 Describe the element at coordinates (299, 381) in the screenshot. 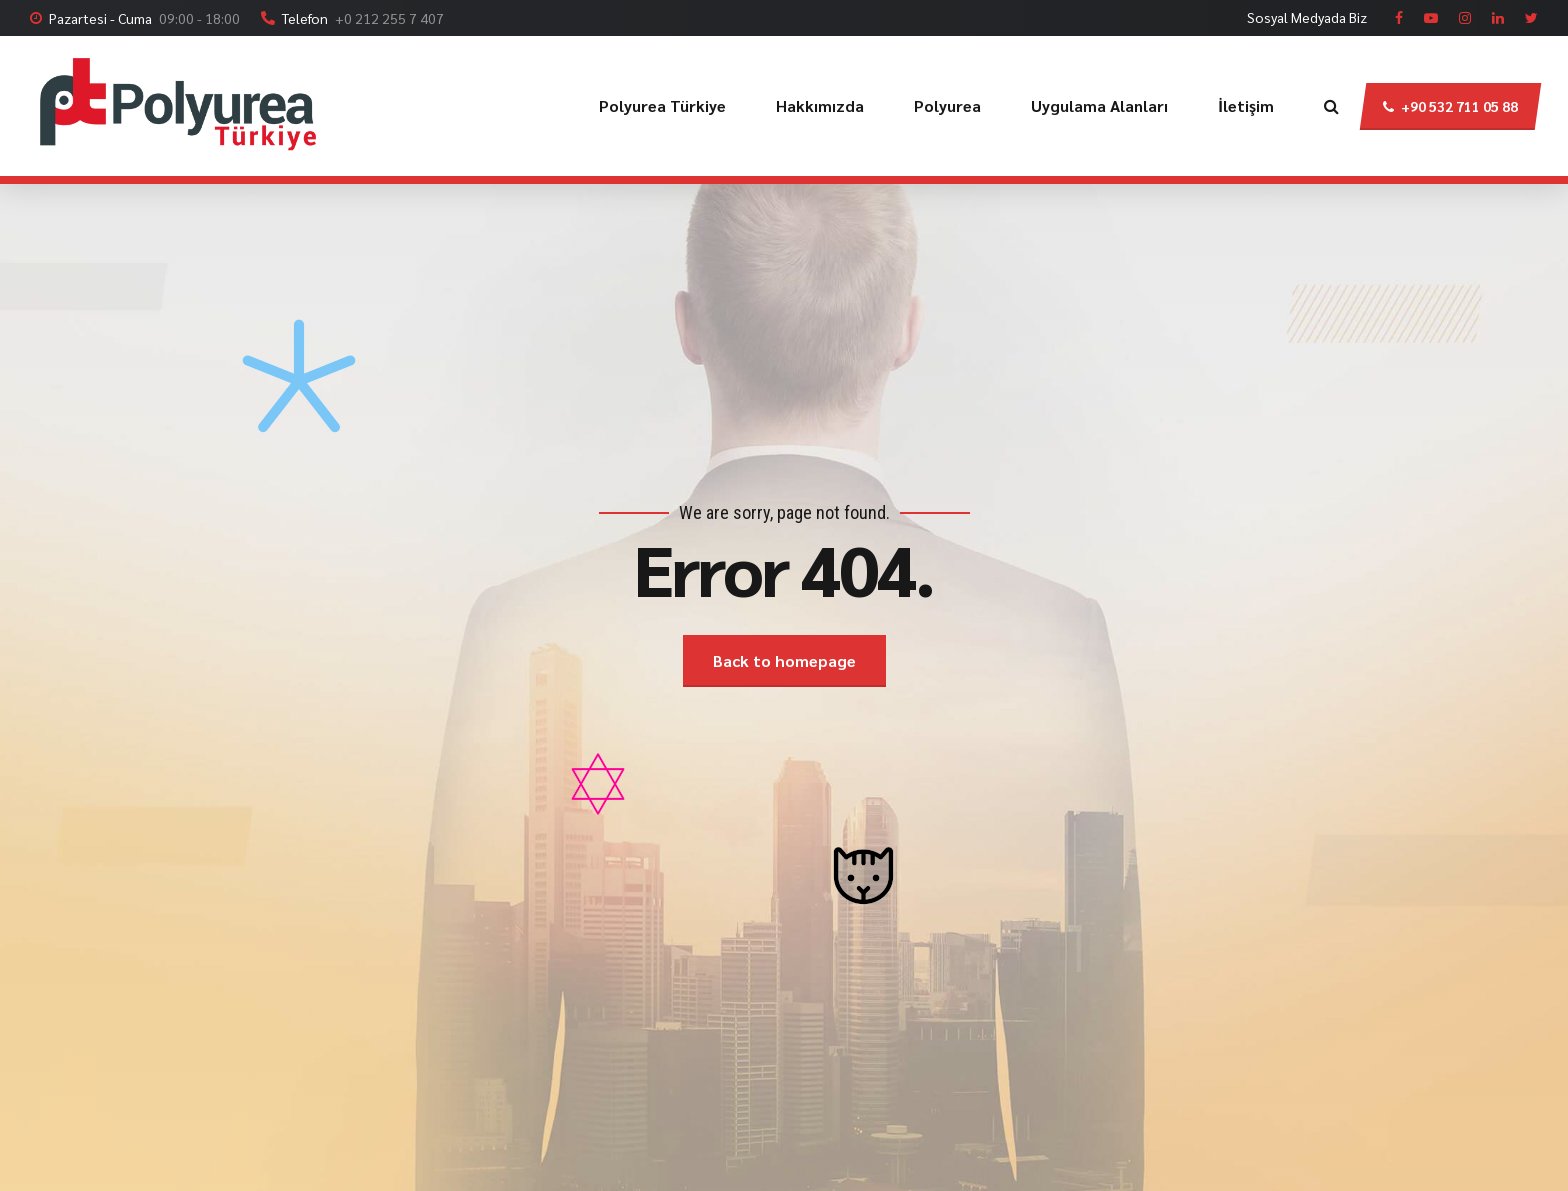

I see `indicates a required field in a form` at that location.